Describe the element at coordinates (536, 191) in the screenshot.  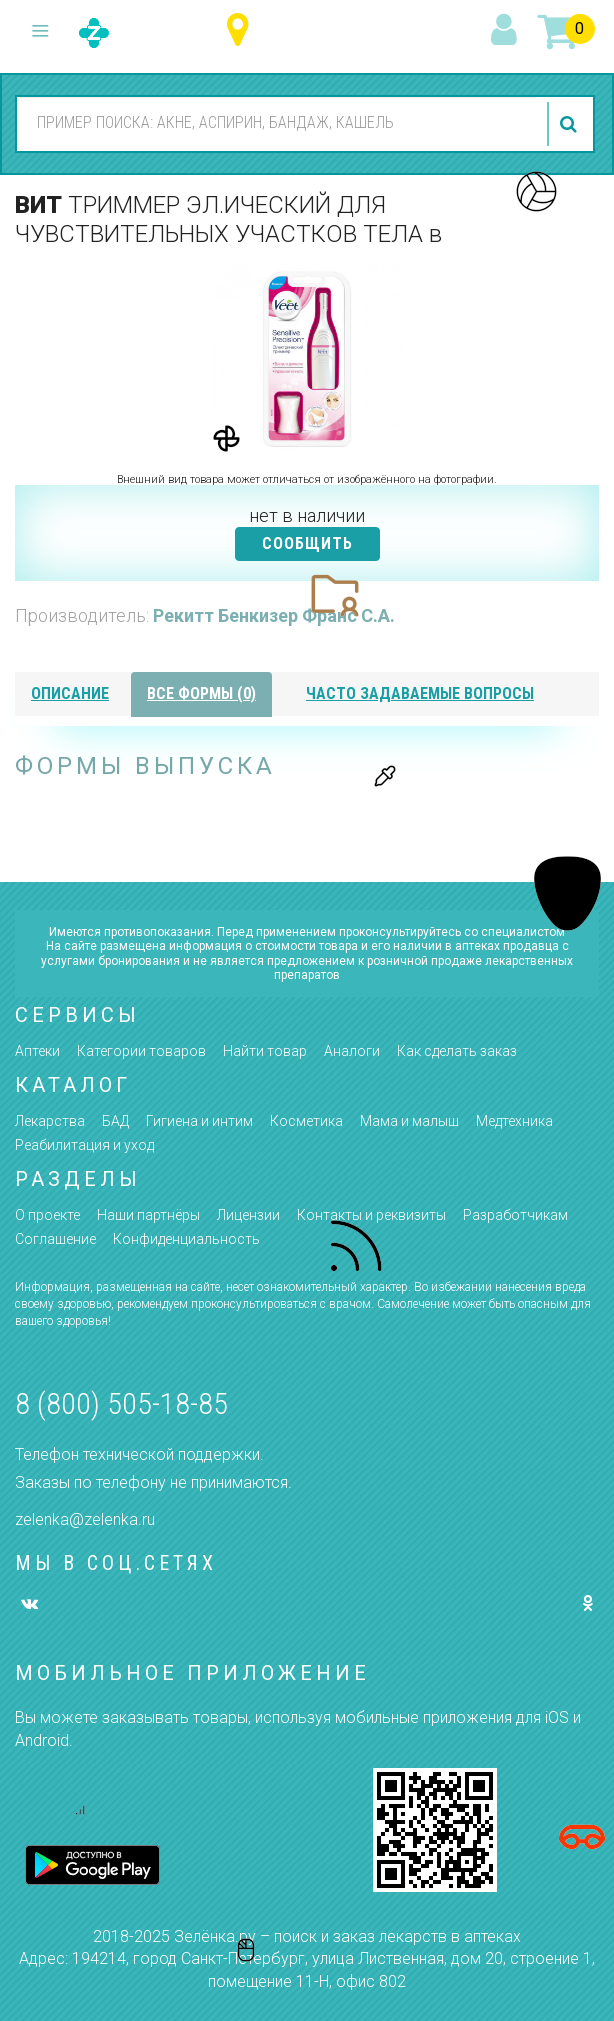
I see `volleyball sport category or activity` at that location.